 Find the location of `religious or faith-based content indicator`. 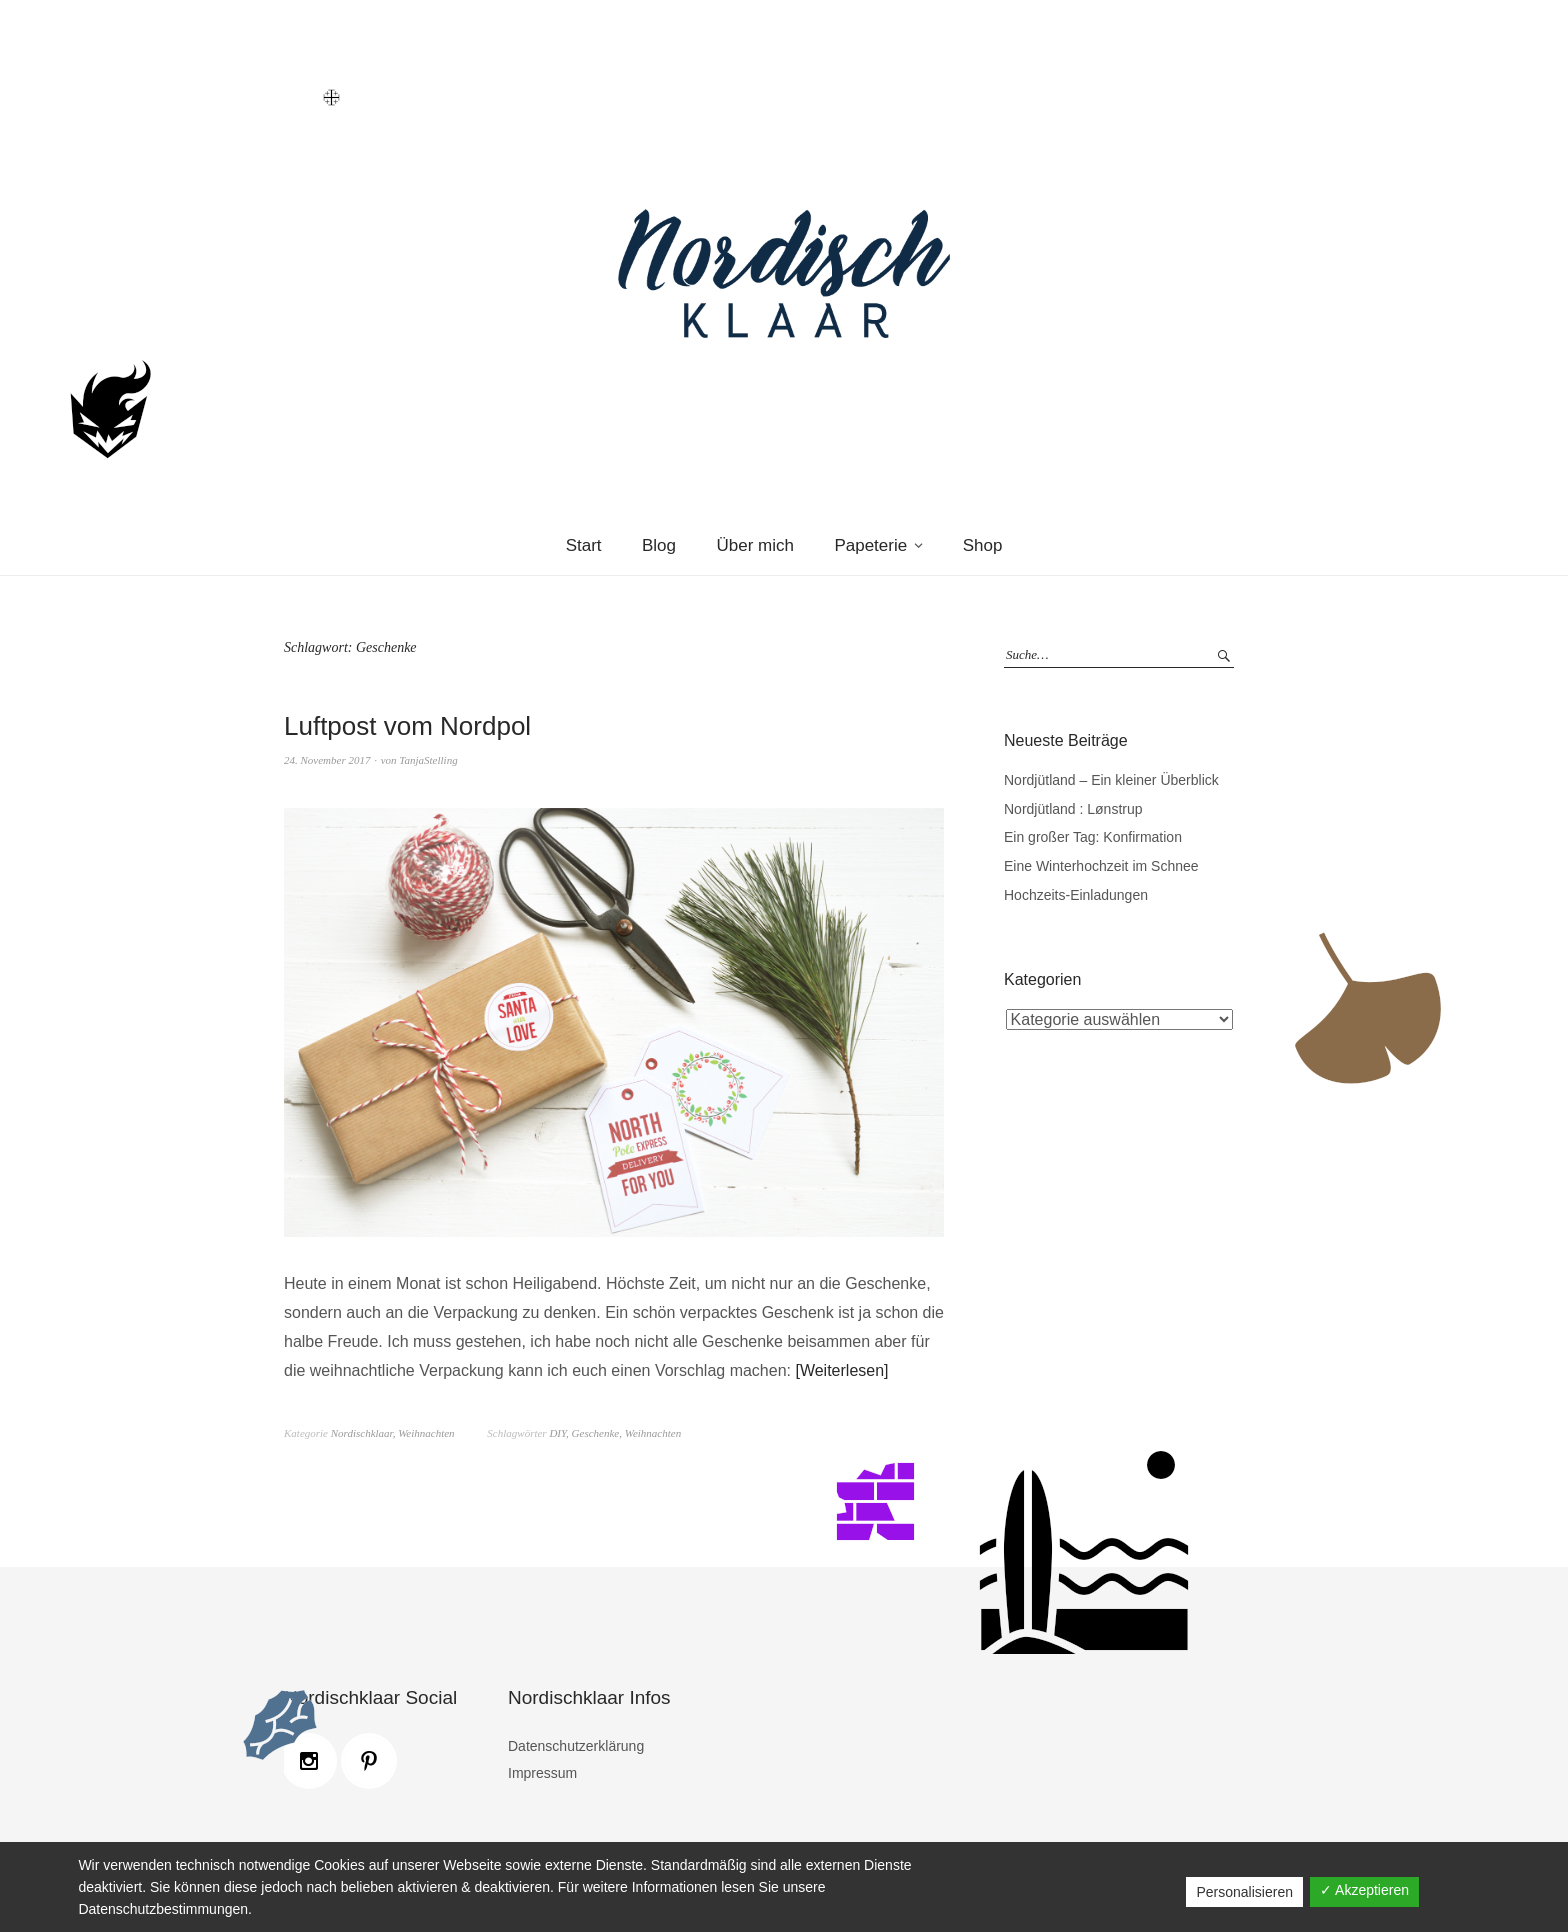

religious or faith-based content indicator is located at coordinates (331, 97).